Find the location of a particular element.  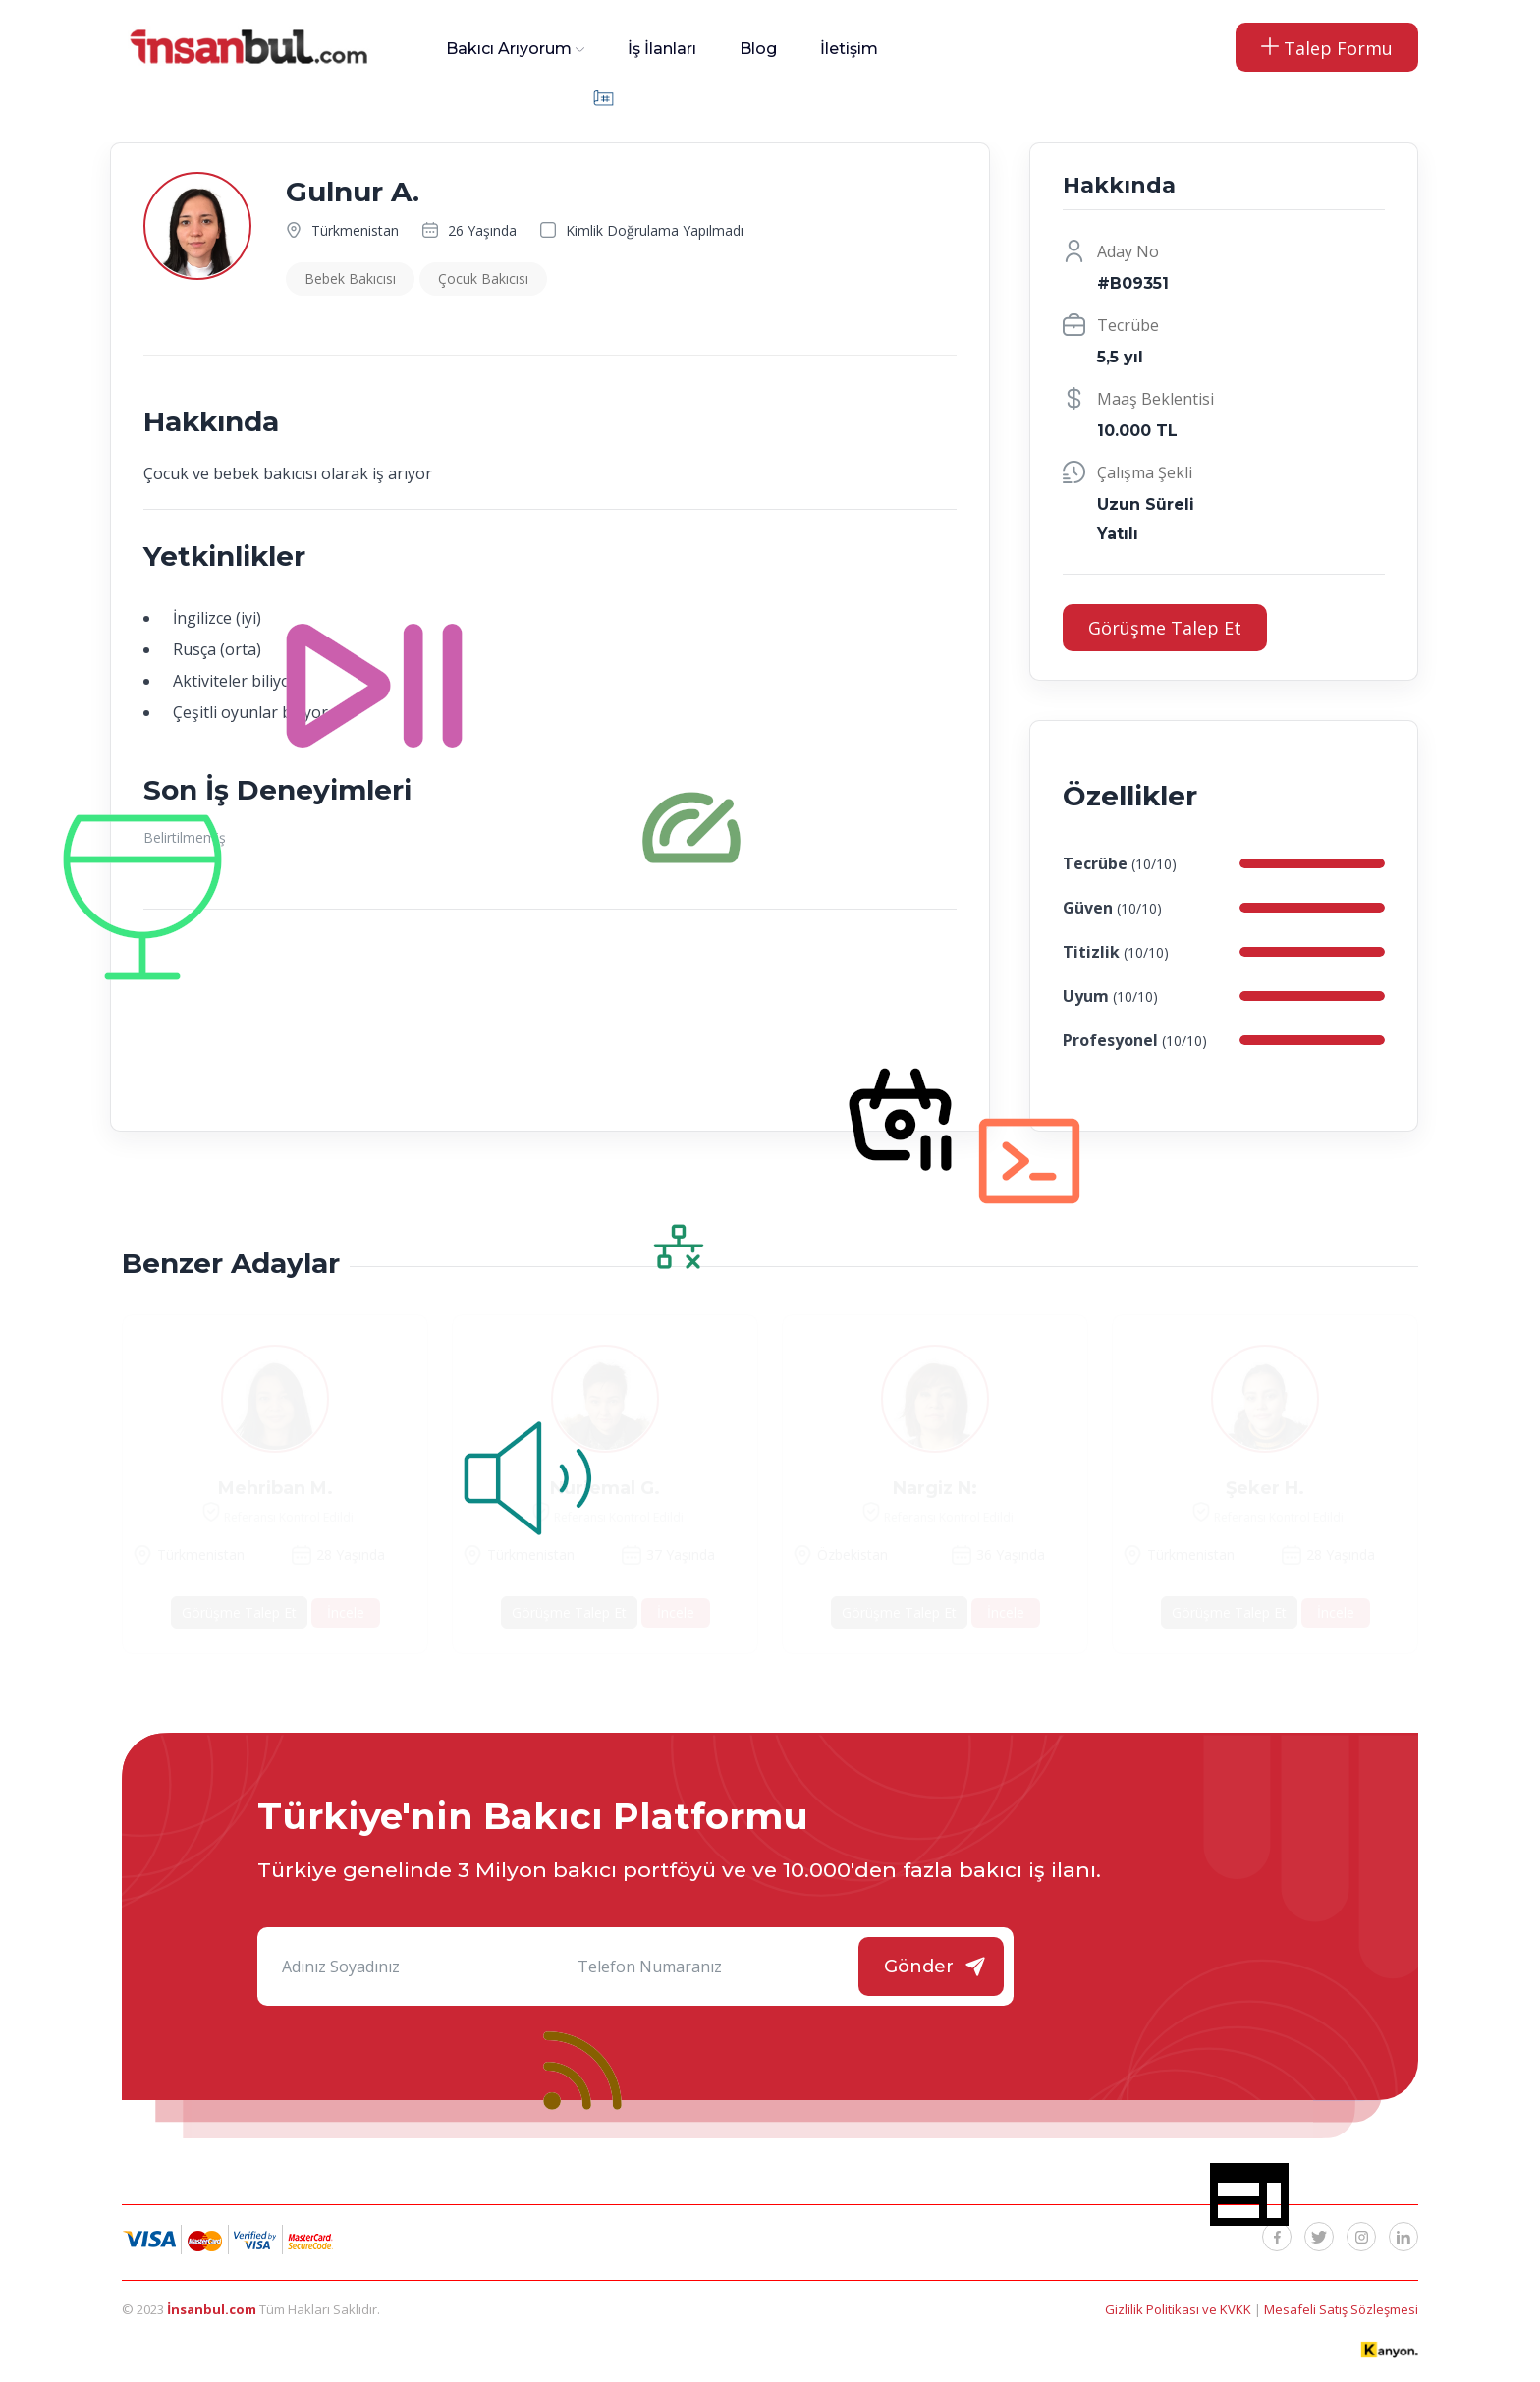

view project blueprints or technical plans is located at coordinates (603, 98).